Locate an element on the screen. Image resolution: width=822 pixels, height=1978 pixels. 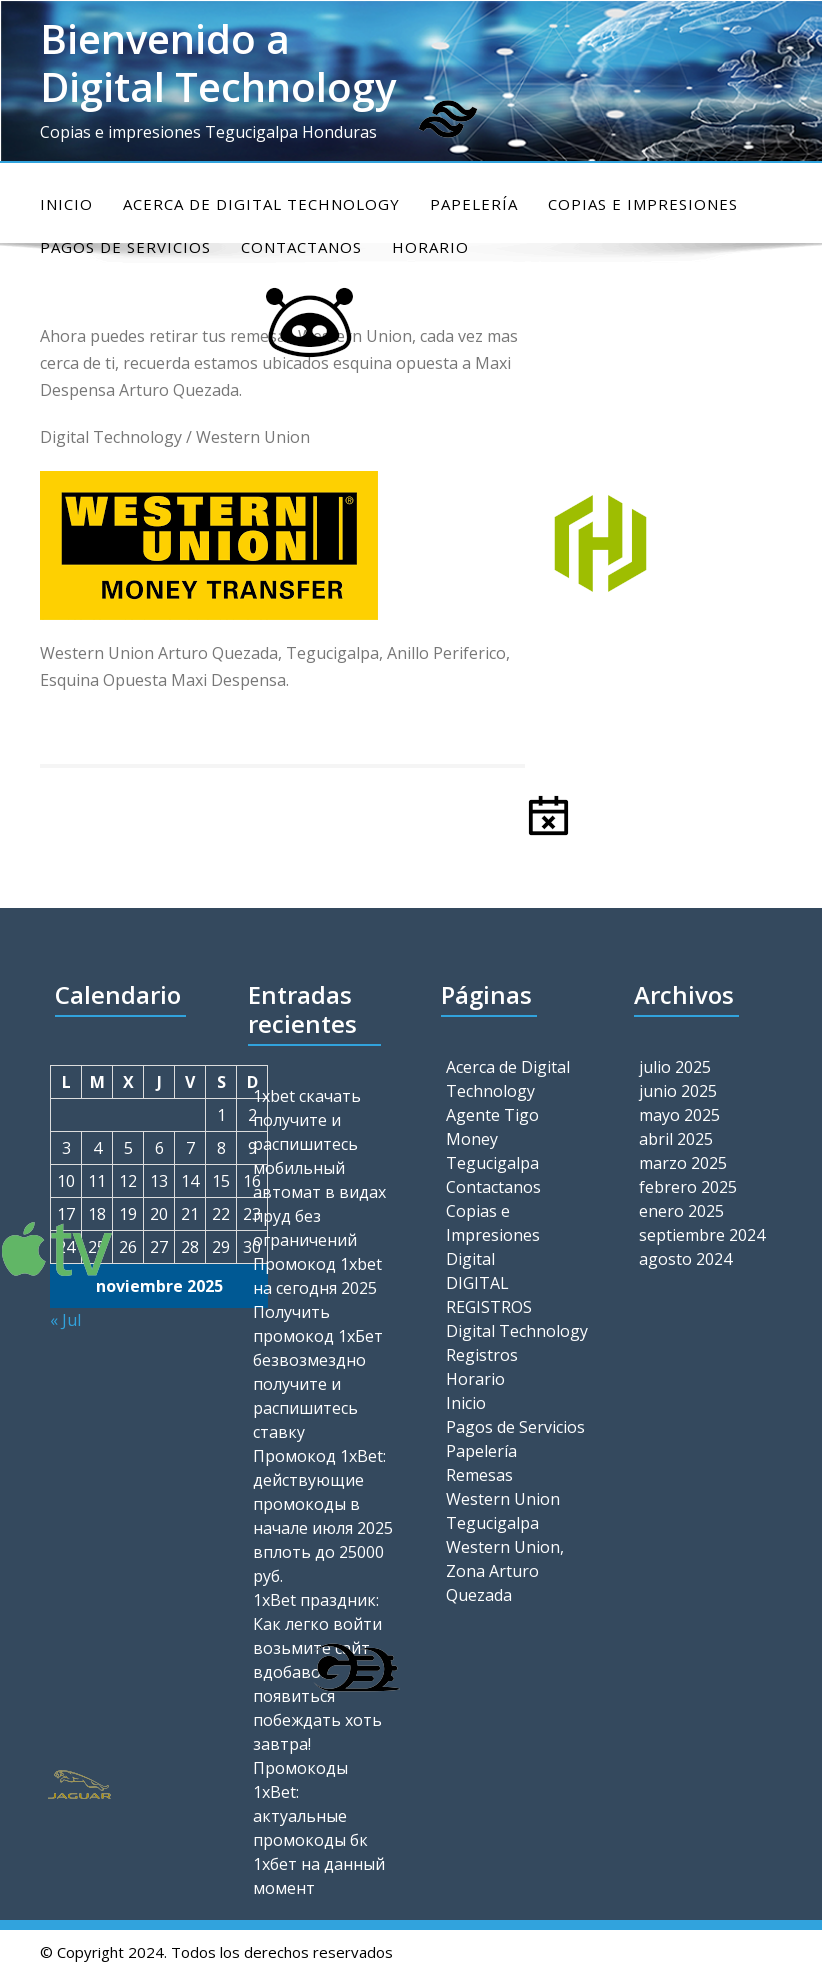
open the Apple TV app is located at coordinates (57, 1249).